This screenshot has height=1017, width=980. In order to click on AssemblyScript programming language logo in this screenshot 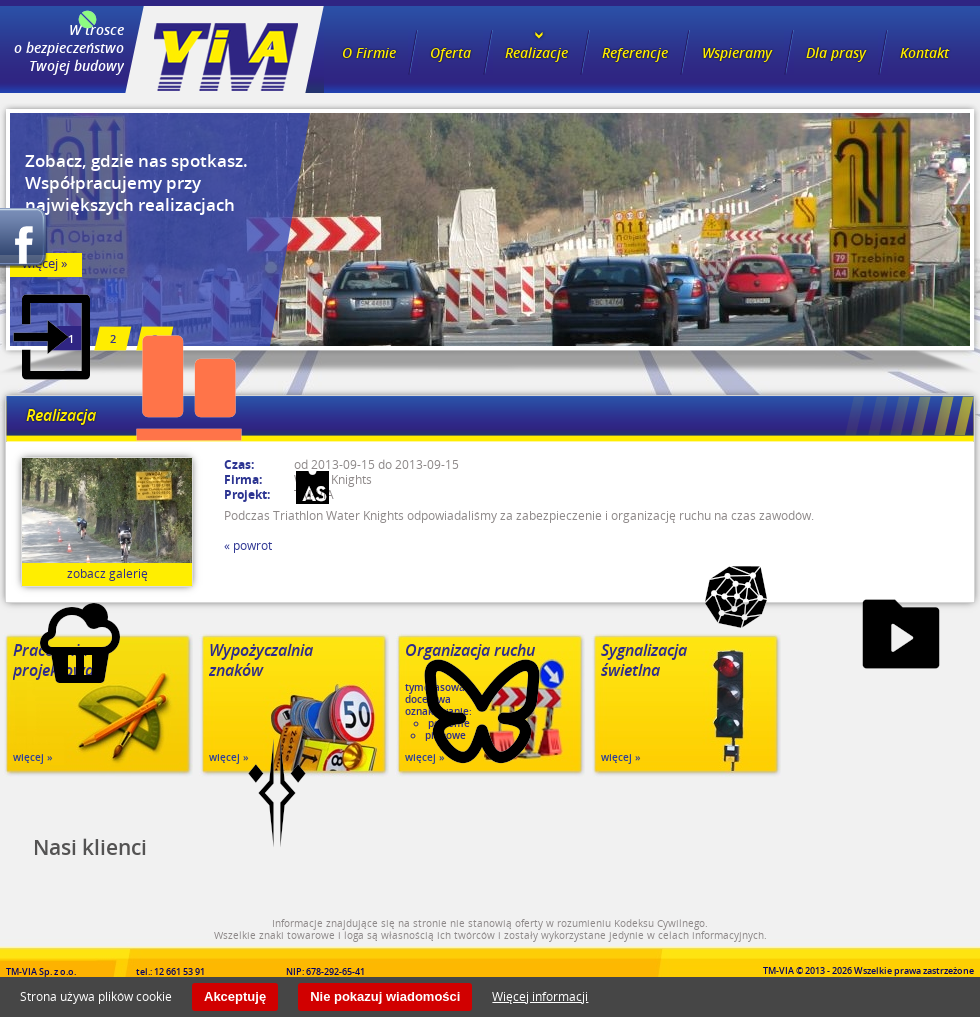, I will do `click(312, 487)`.